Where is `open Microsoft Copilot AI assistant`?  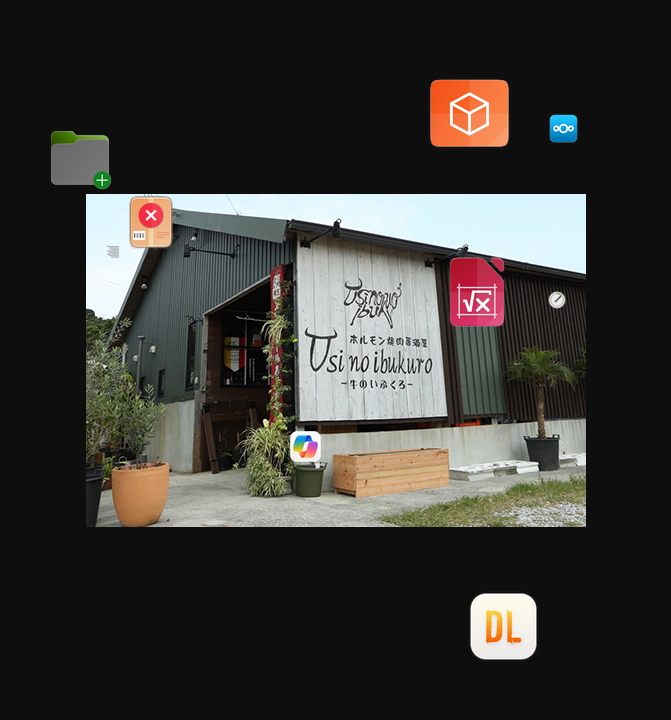 open Microsoft Copilot AI assistant is located at coordinates (305, 446).